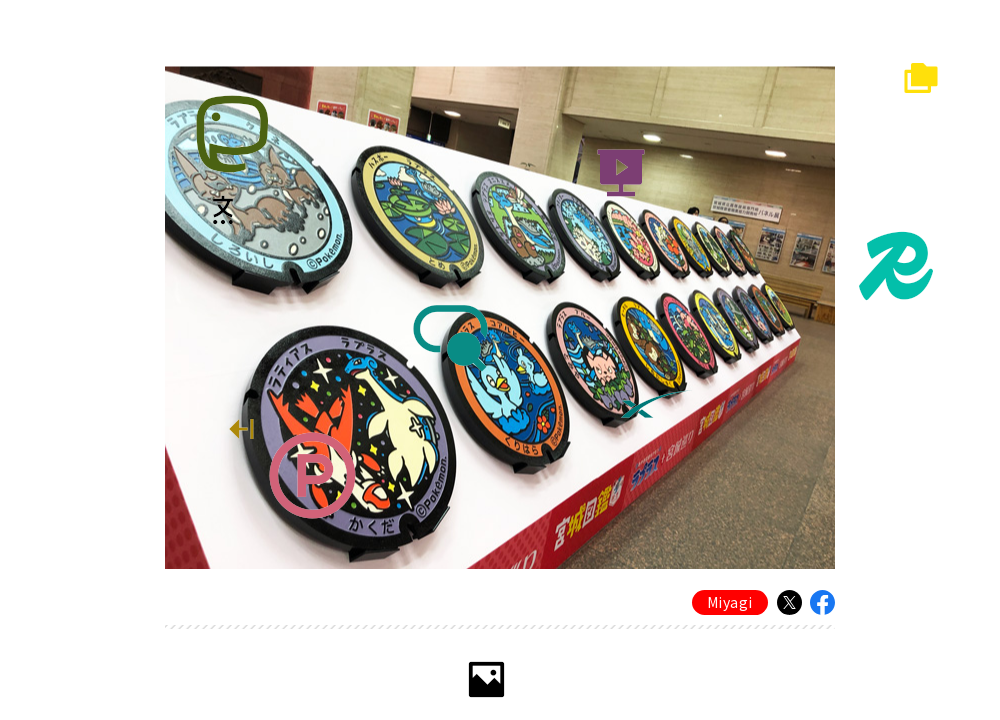 This screenshot has height=720, width=1000. What do you see at coordinates (242, 429) in the screenshot?
I see `expand panel to the left` at bounding box center [242, 429].